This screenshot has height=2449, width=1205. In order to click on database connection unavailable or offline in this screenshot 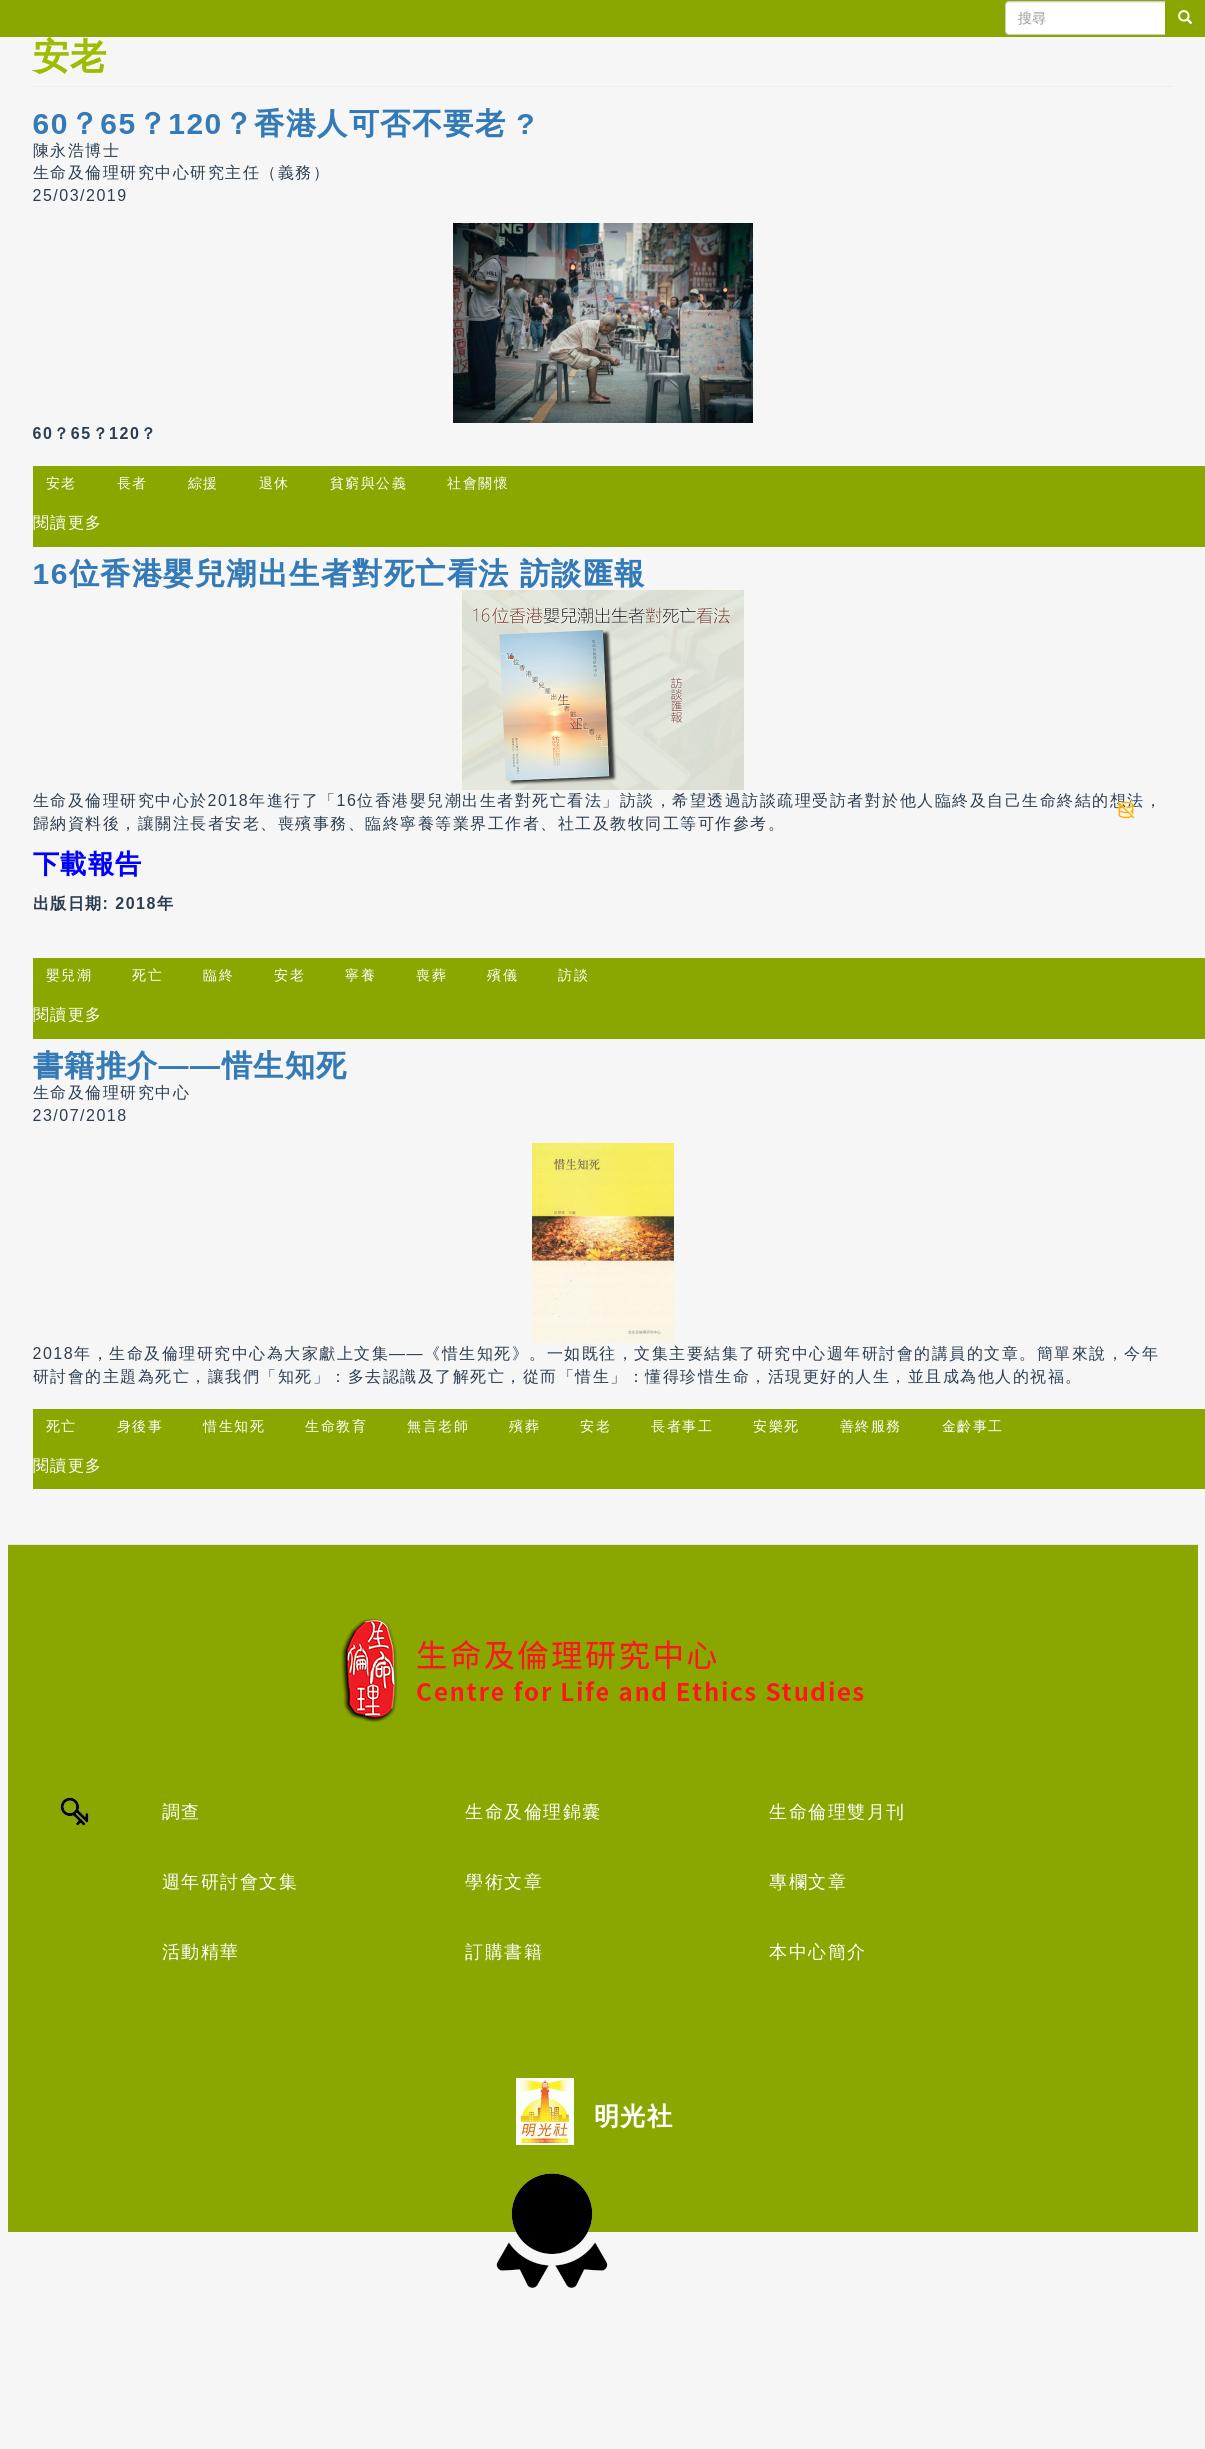, I will do `click(1126, 810)`.